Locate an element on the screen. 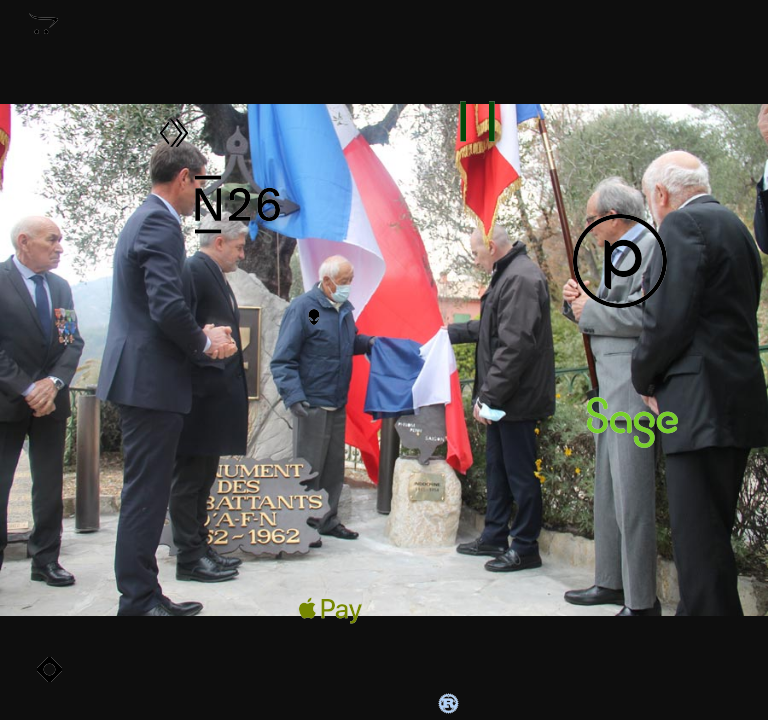  pause media playback is located at coordinates (477, 121).